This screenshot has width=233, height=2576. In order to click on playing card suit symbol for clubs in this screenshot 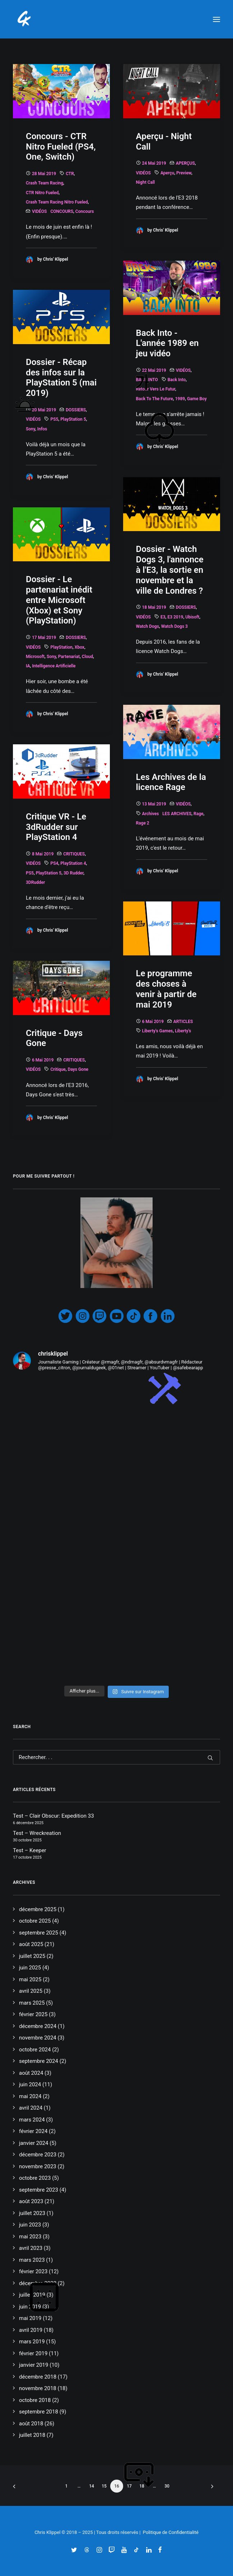, I will do `click(159, 428)`.